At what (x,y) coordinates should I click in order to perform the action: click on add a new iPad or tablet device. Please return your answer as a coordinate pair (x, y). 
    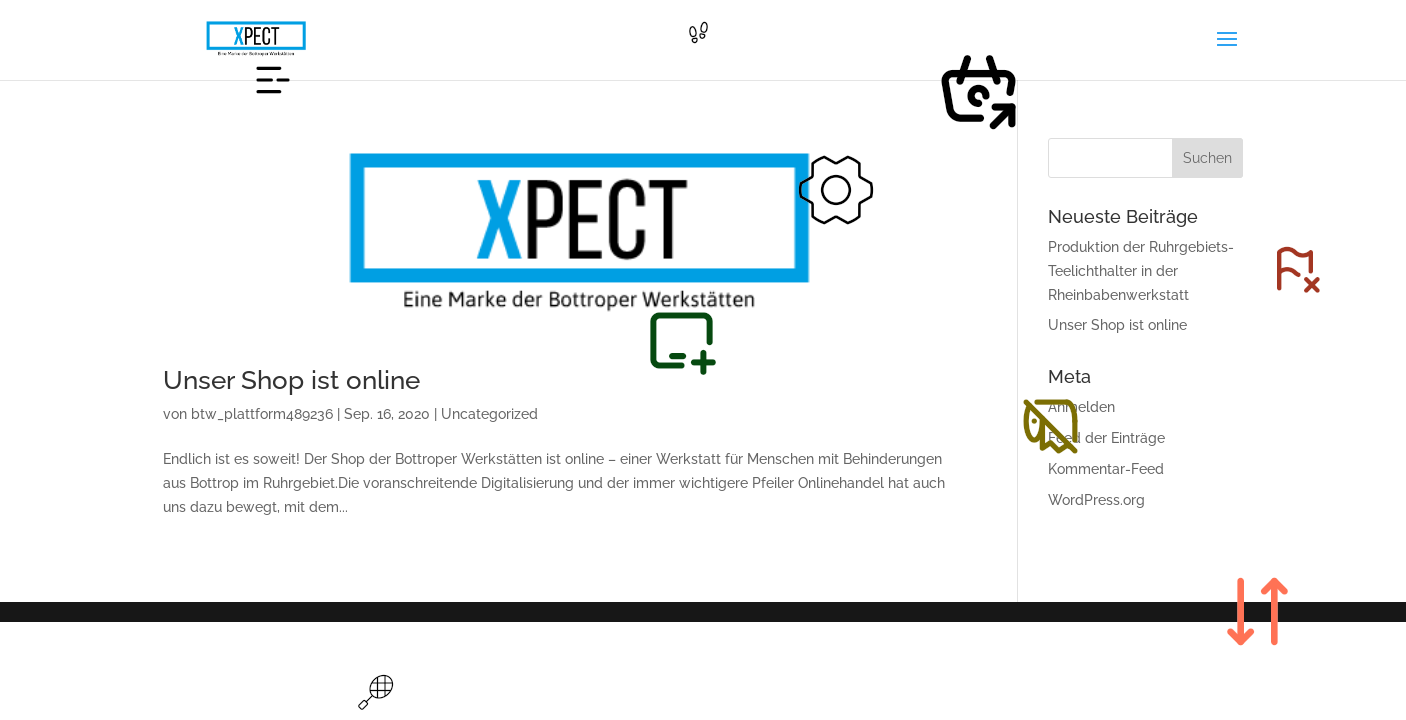
    Looking at the image, I should click on (681, 340).